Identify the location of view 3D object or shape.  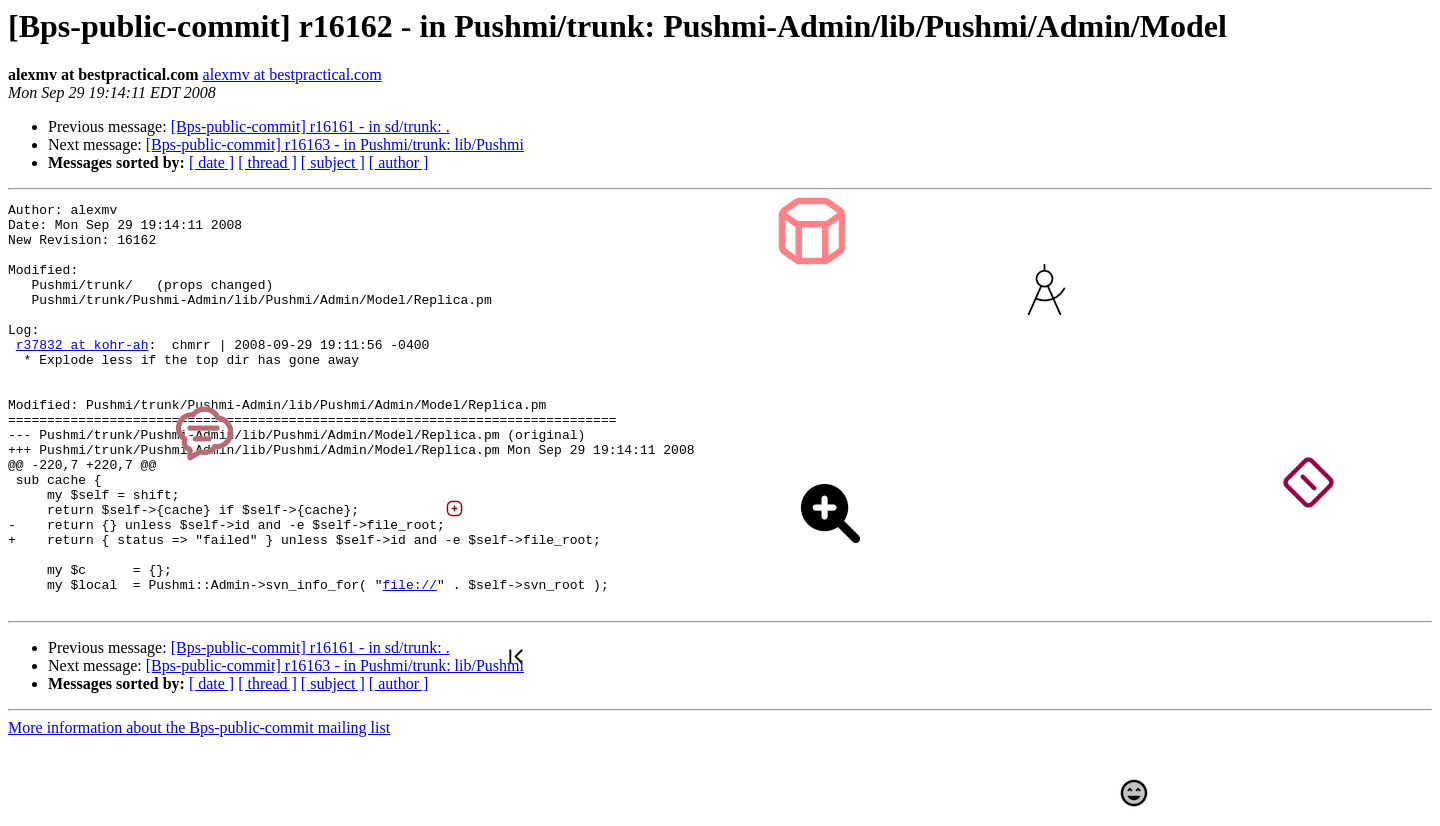
(812, 231).